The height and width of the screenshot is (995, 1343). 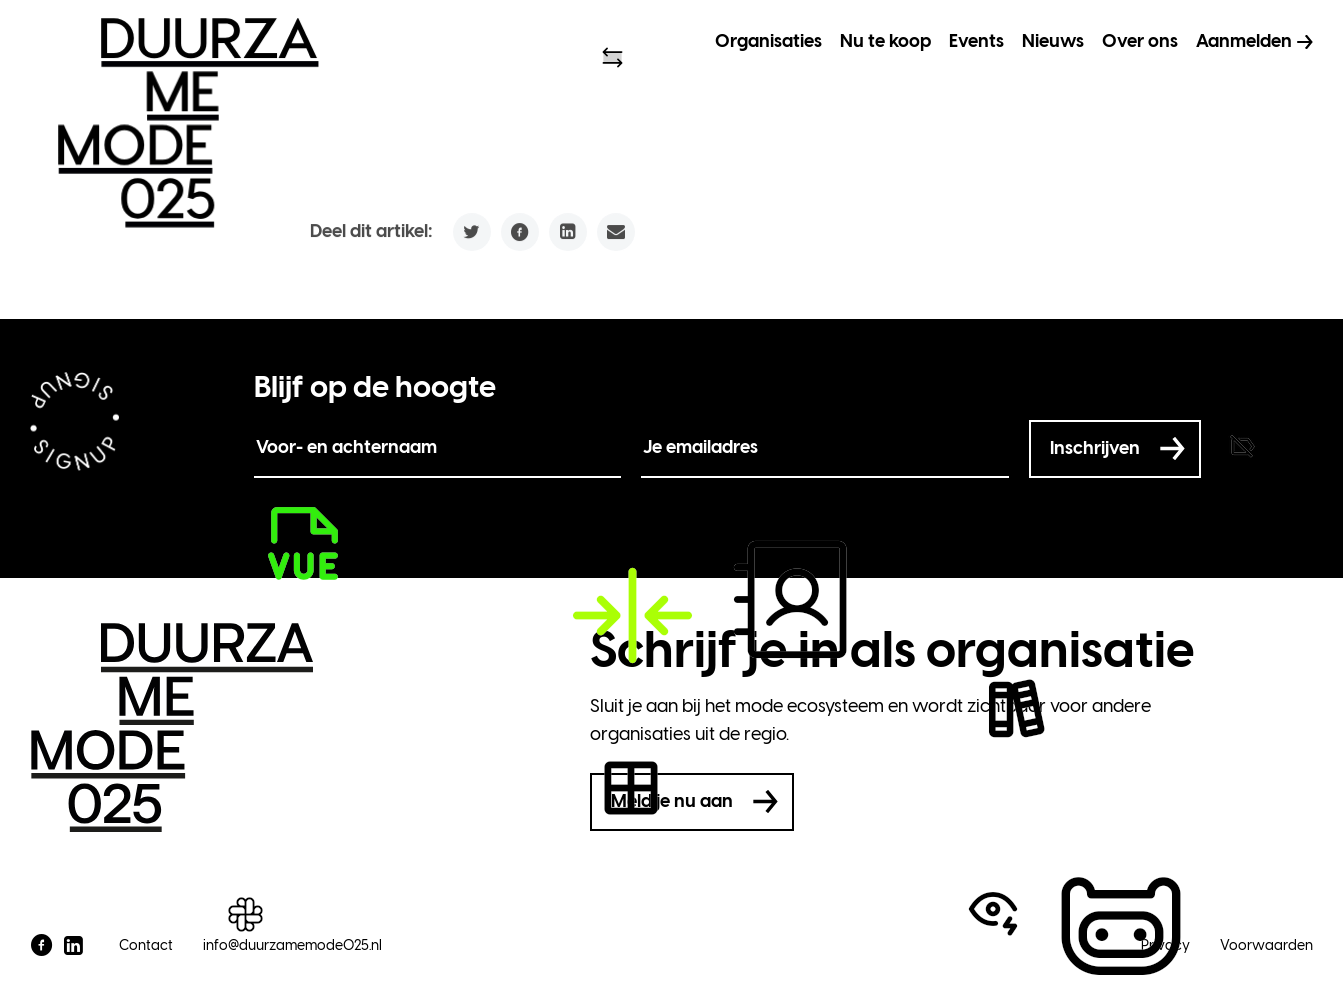 I want to click on vue.js component or project file, so click(x=304, y=546).